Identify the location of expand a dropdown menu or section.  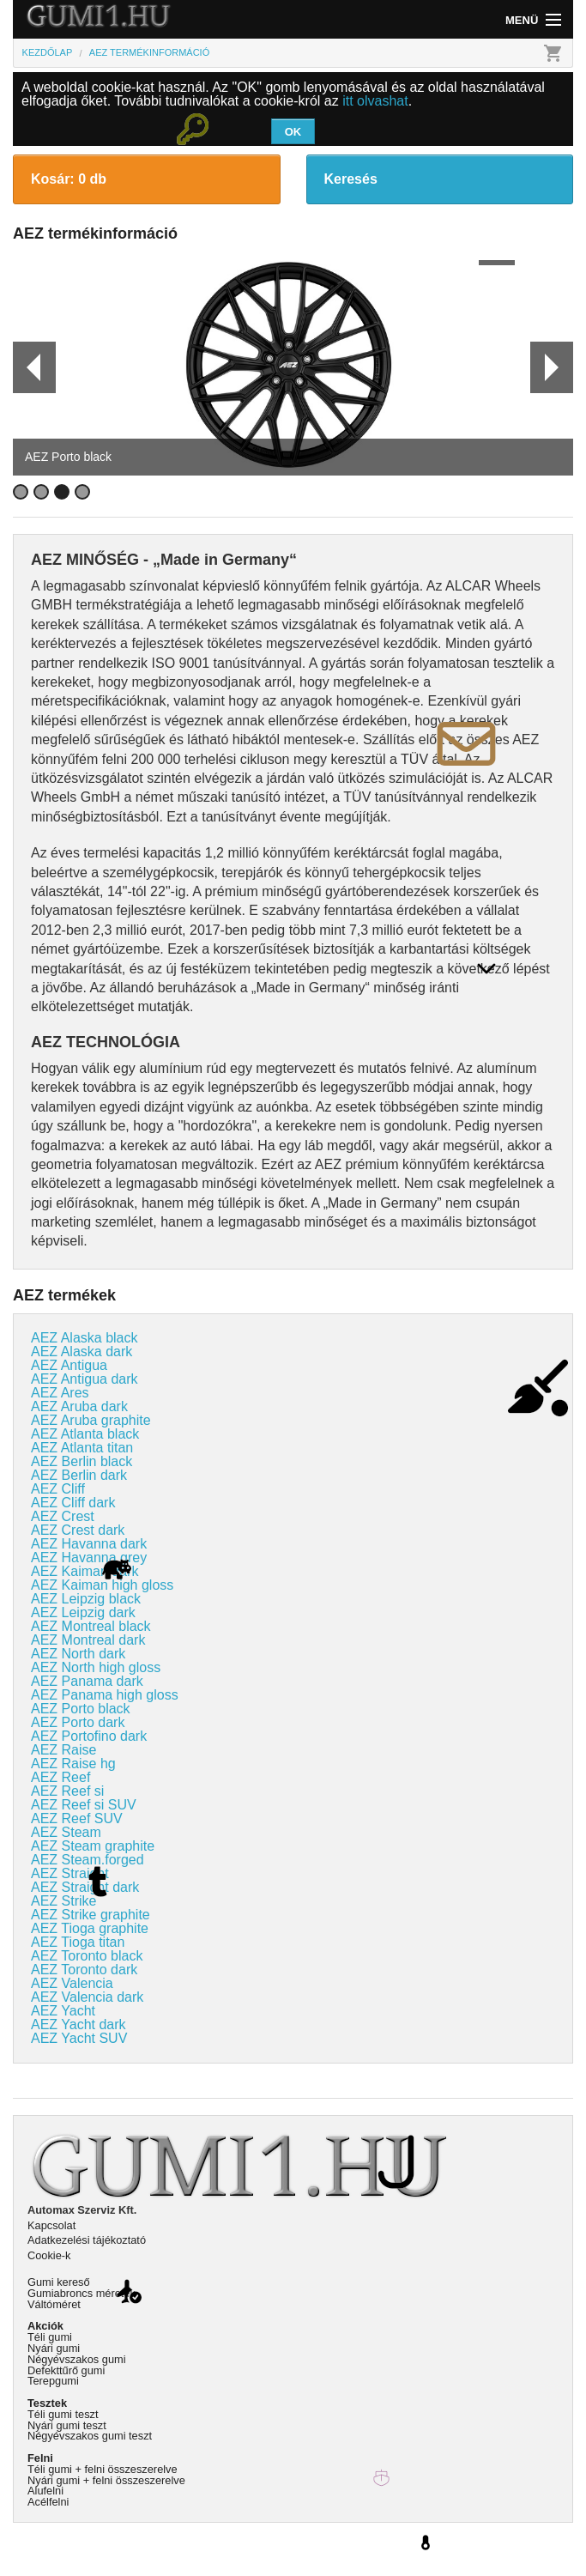
(486, 967).